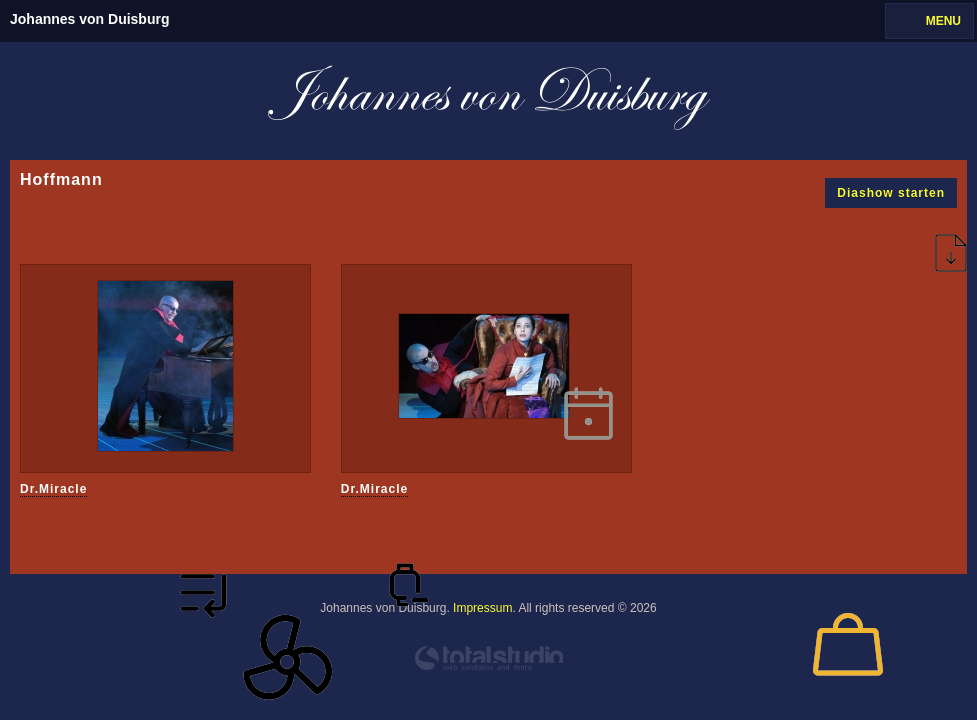 The image size is (977, 720). I want to click on remove a paired smartwatch, so click(405, 585).